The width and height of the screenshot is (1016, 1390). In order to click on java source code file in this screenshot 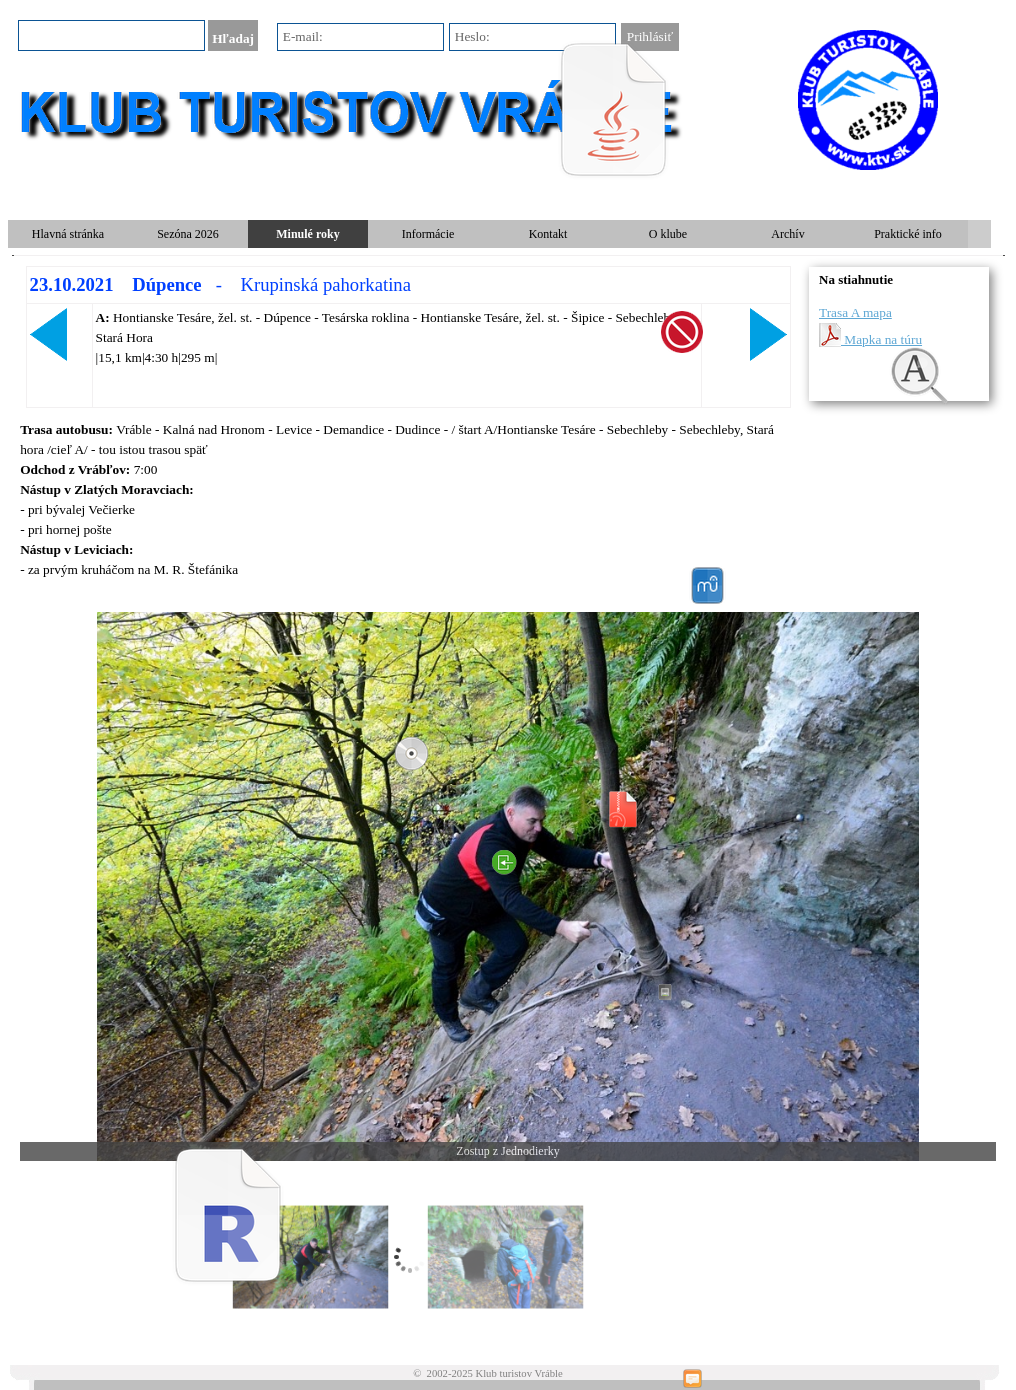, I will do `click(613, 109)`.